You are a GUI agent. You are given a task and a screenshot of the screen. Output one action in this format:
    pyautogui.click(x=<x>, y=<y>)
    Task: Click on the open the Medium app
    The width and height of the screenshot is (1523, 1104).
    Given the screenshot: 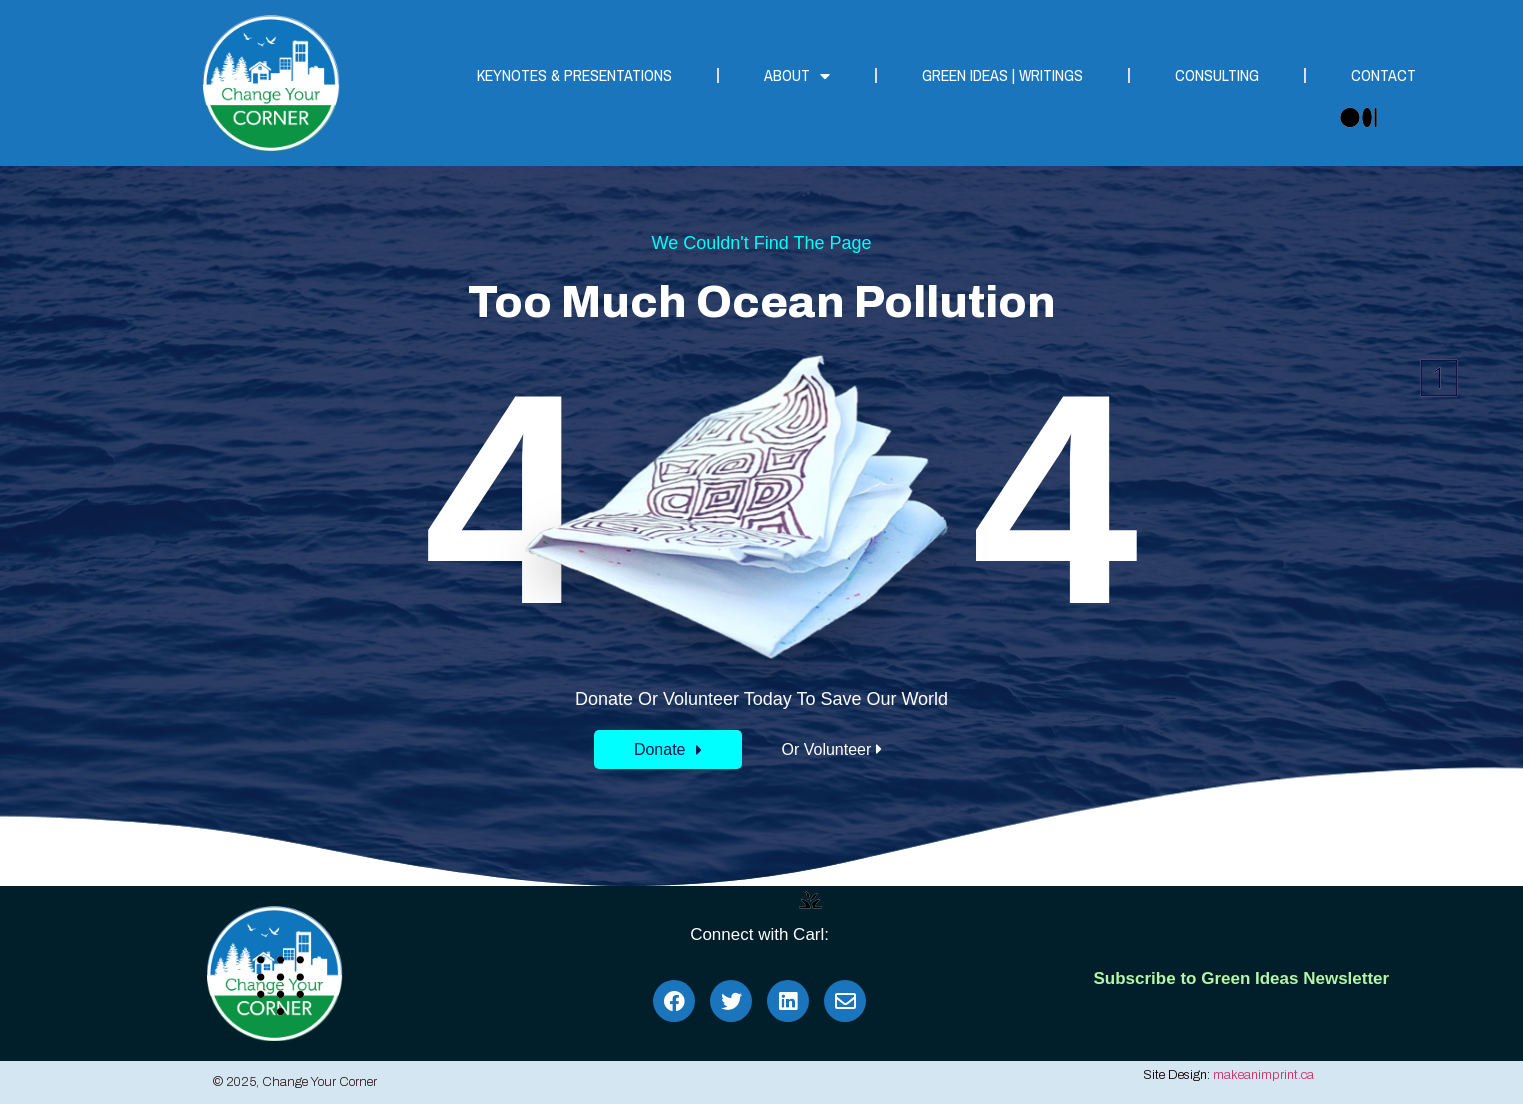 What is the action you would take?
    pyautogui.click(x=1358, y=117)
    